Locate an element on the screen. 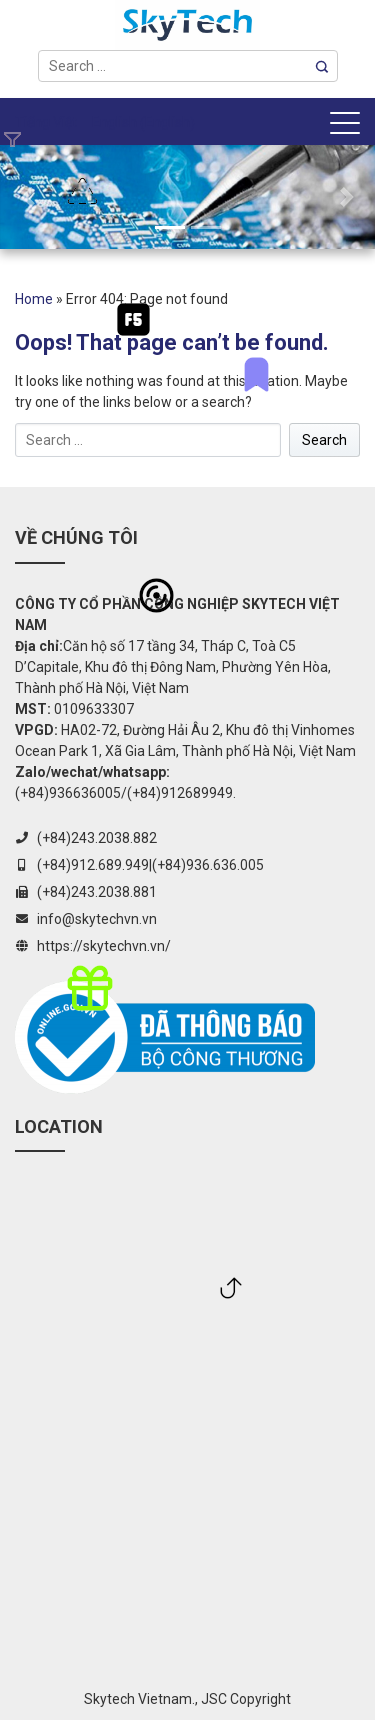  filter or sort list items is located at coordinates (12, 139).